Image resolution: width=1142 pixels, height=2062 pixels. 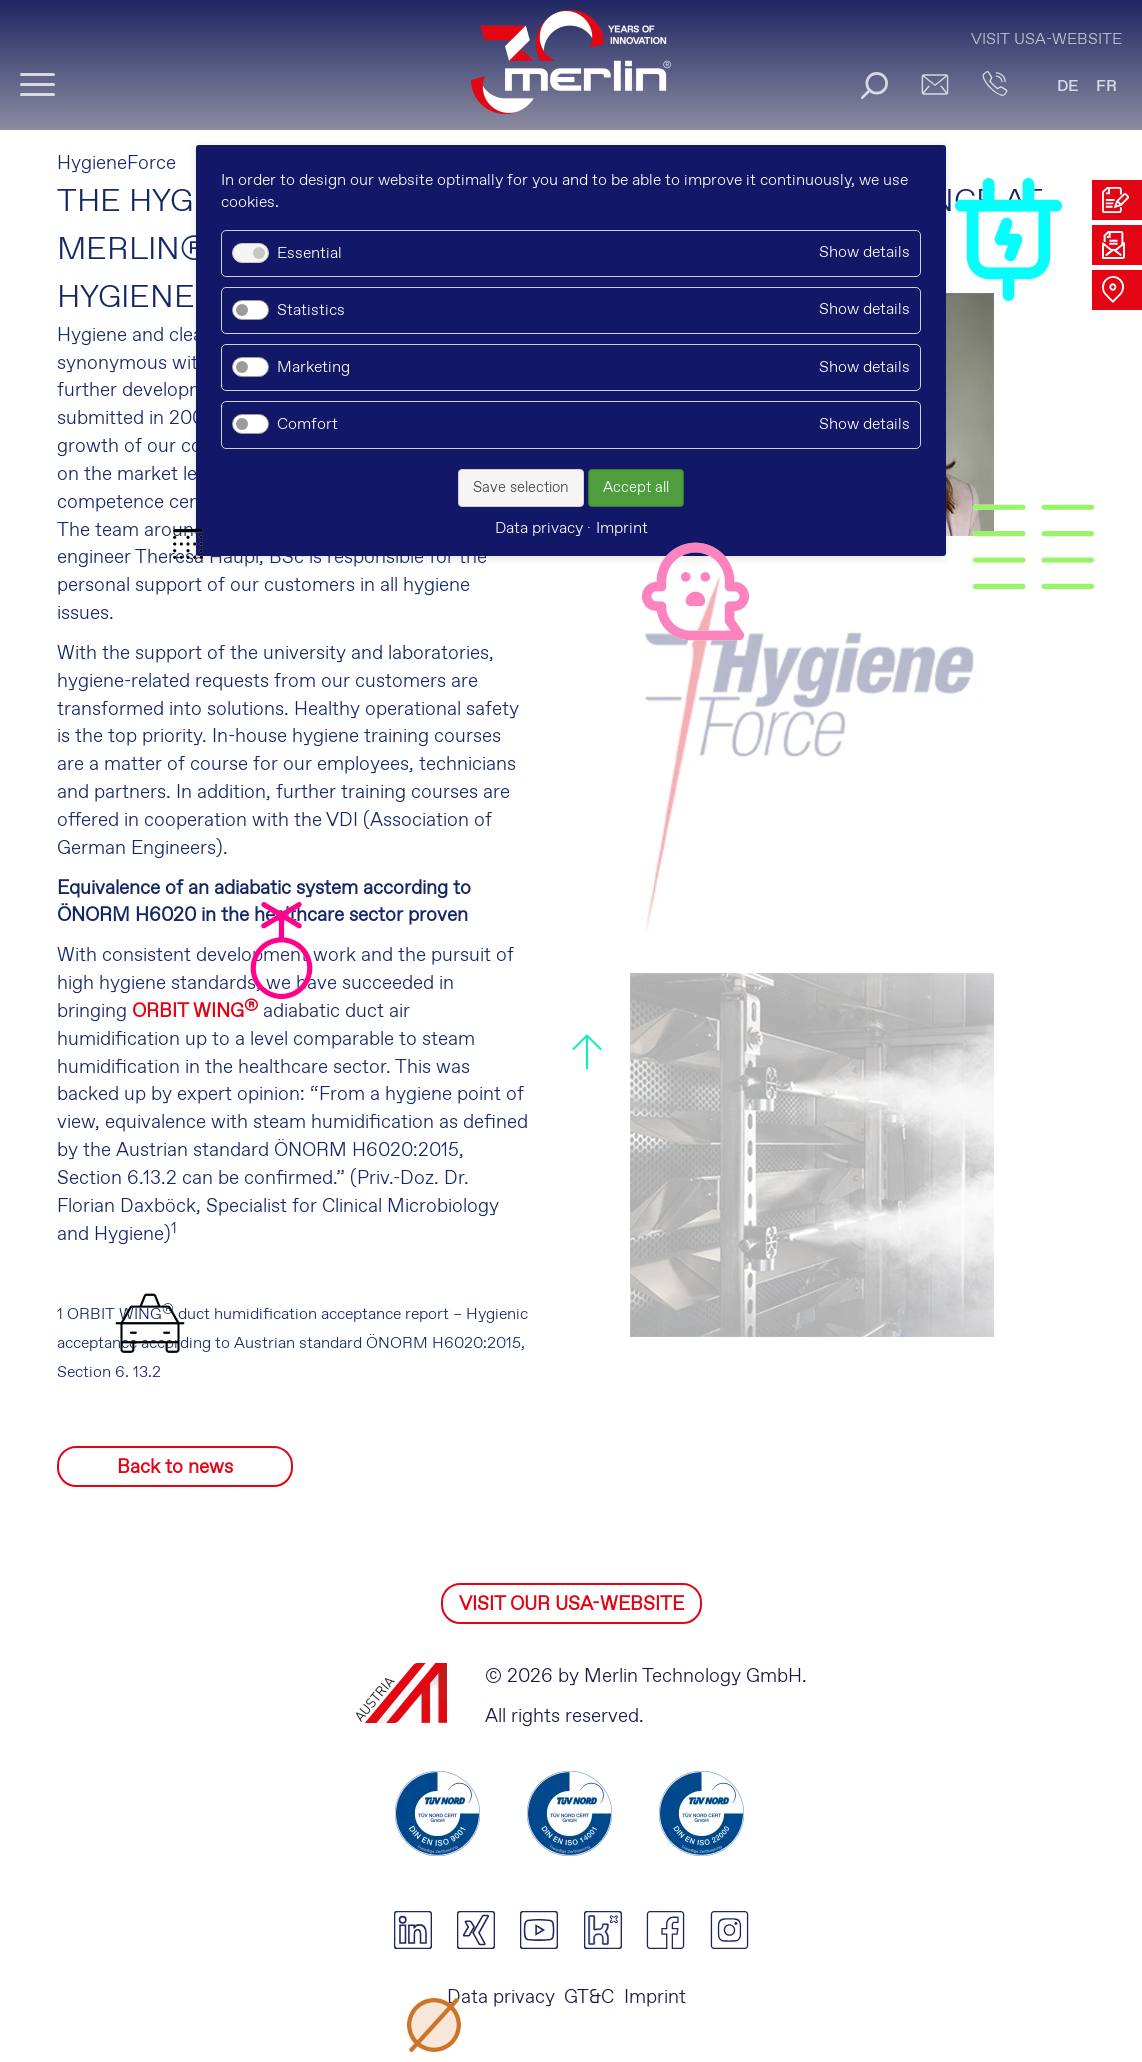 What do you see at coordinates (1008, 239) in the screenshot?
I see `device is currently charging` at bounding box center [1008, 239].